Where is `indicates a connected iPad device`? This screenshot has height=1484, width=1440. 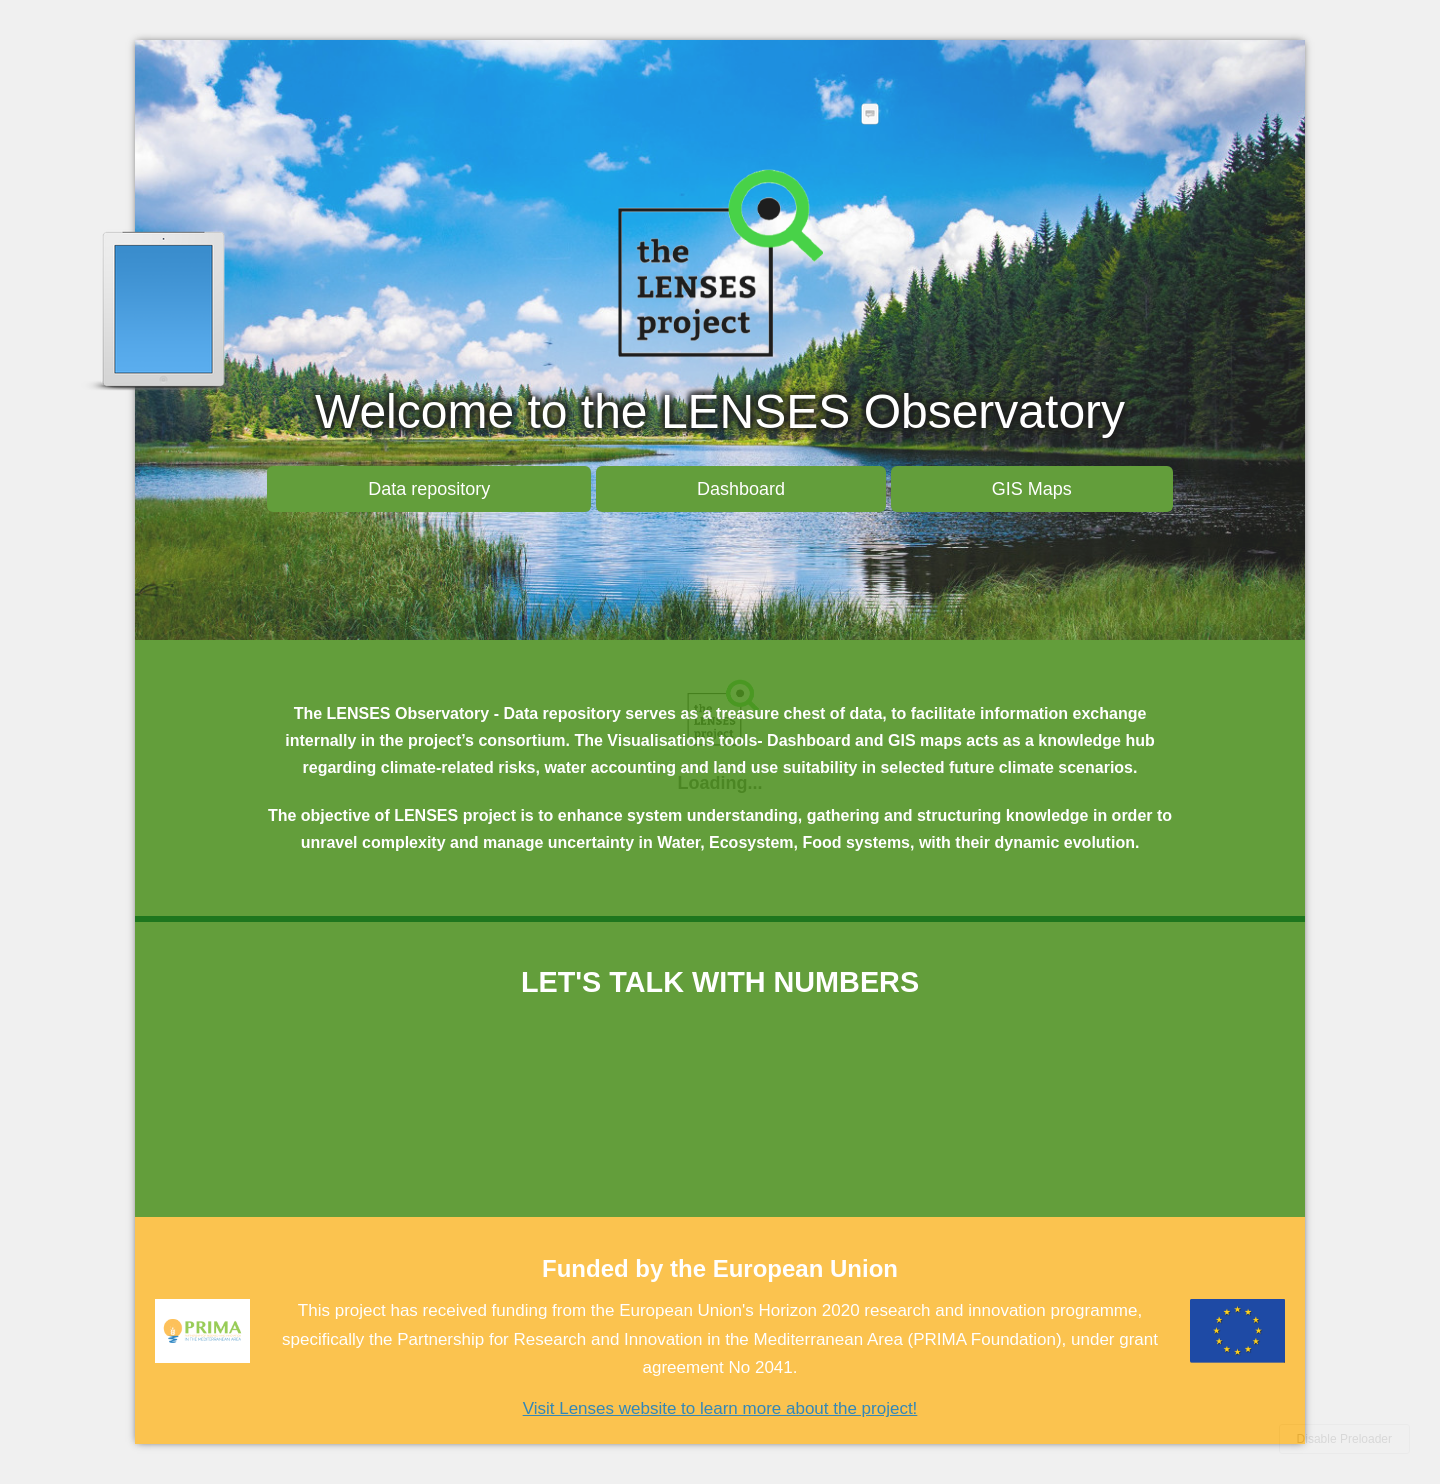
indicates a connected iPad device is located at coordinates (163, 308).